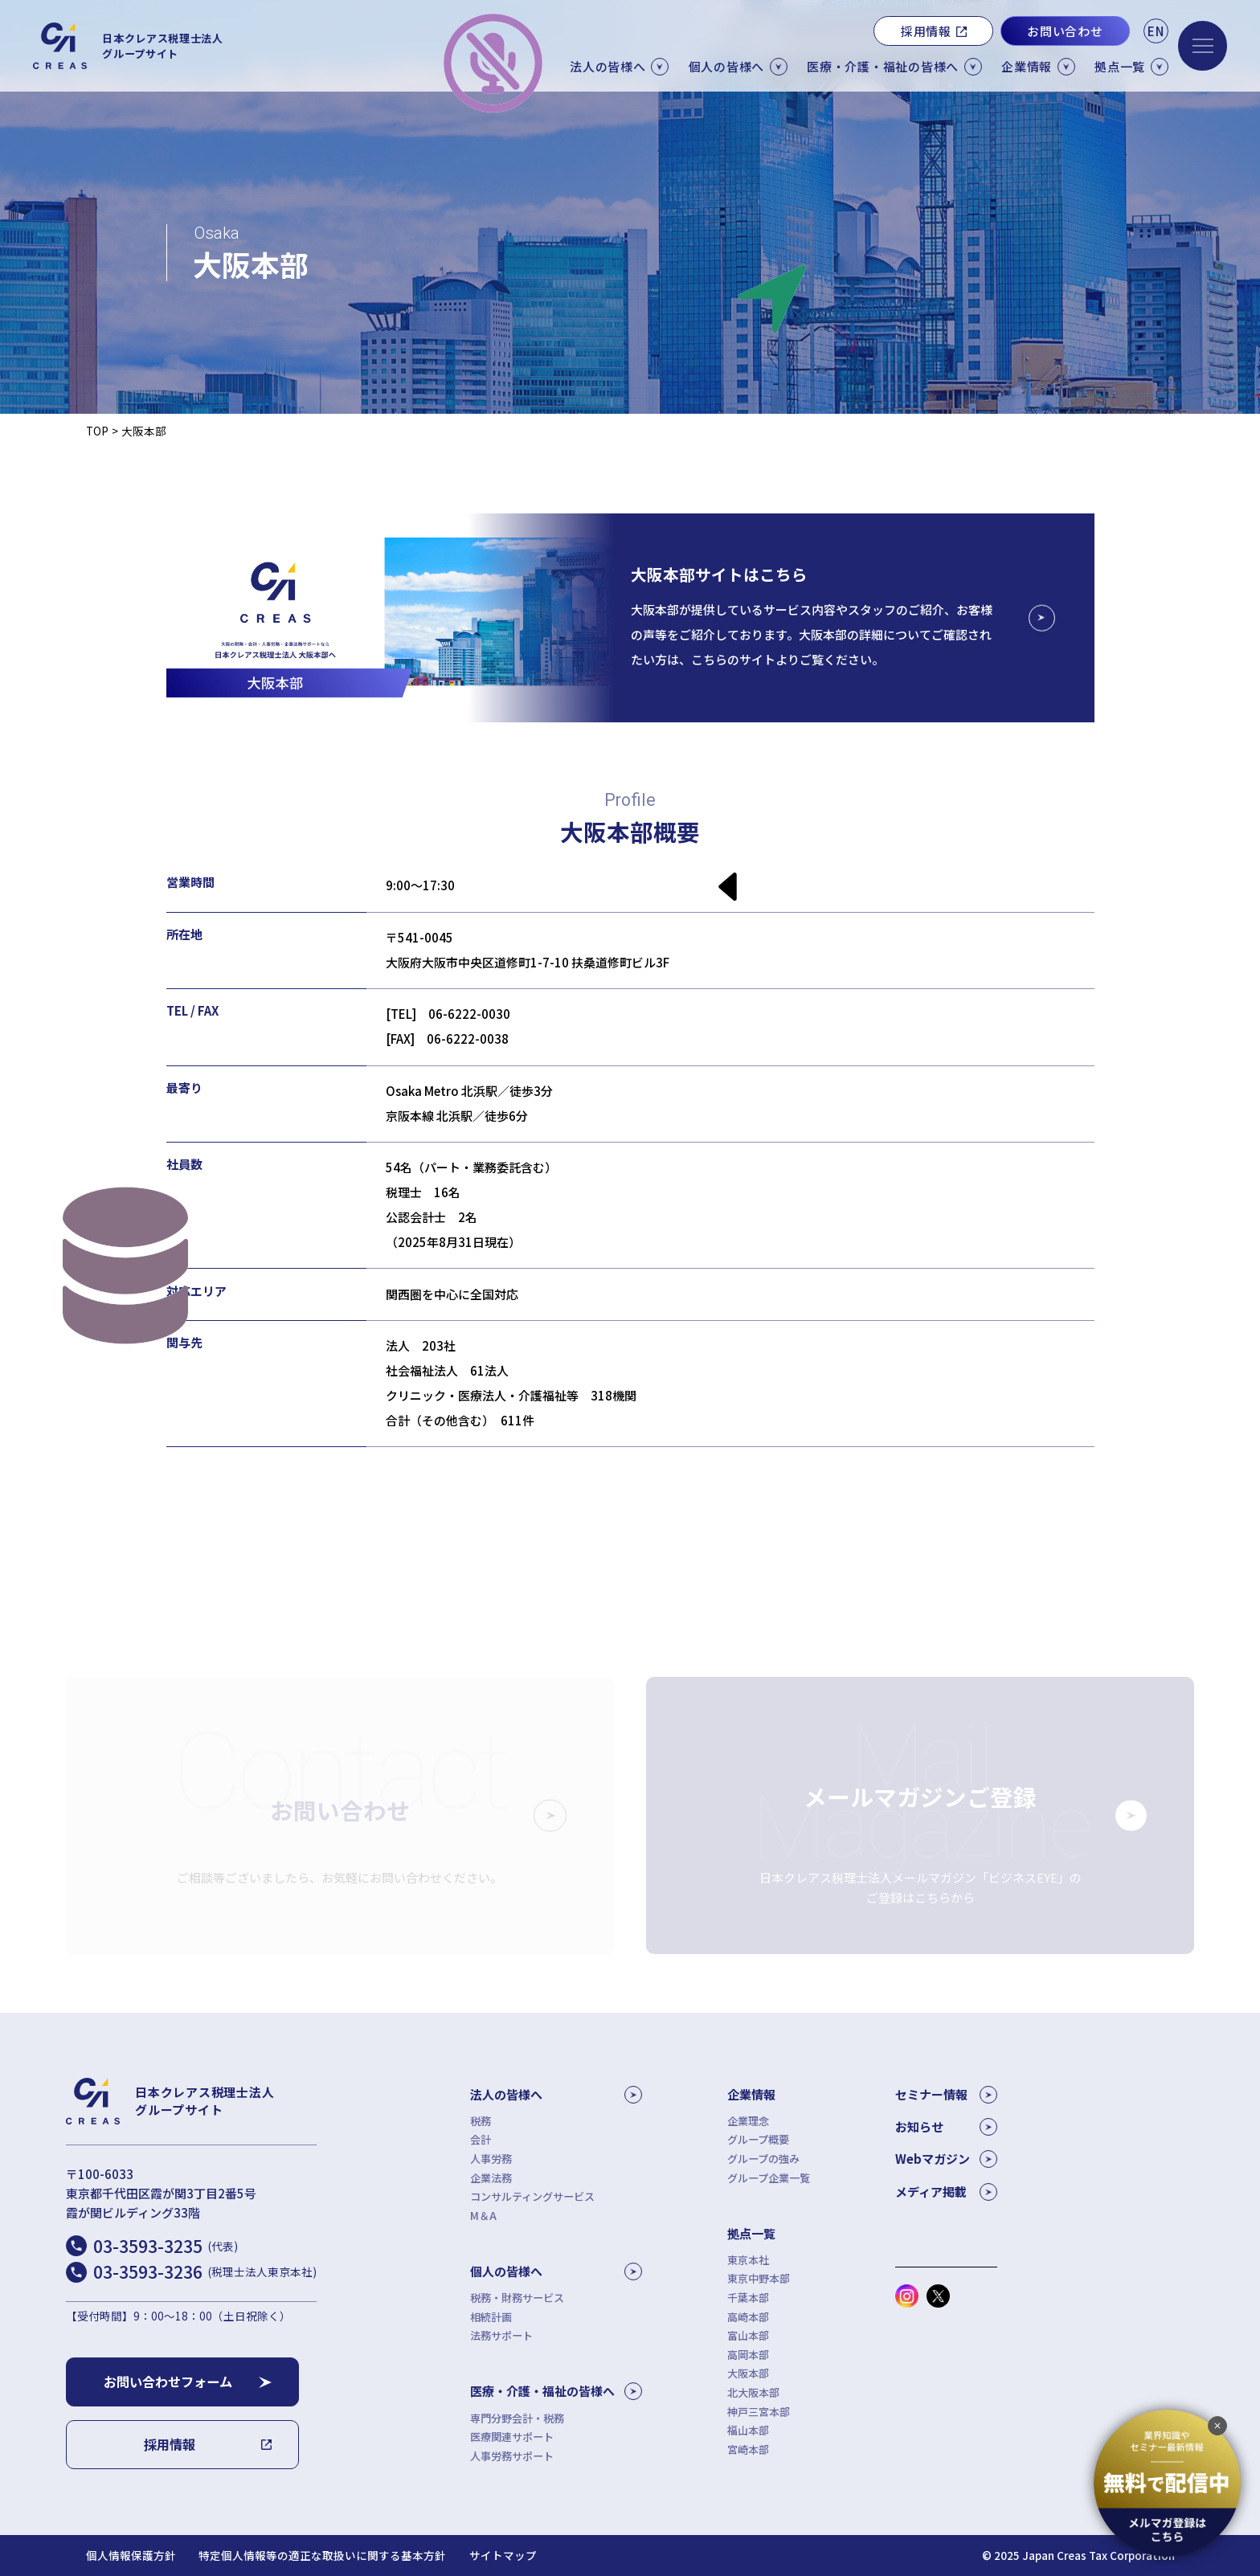  What do you see at coordinates (125, 1266) in the screenshot?
I see `access server or database settings` at bounding box center [125, 1266].